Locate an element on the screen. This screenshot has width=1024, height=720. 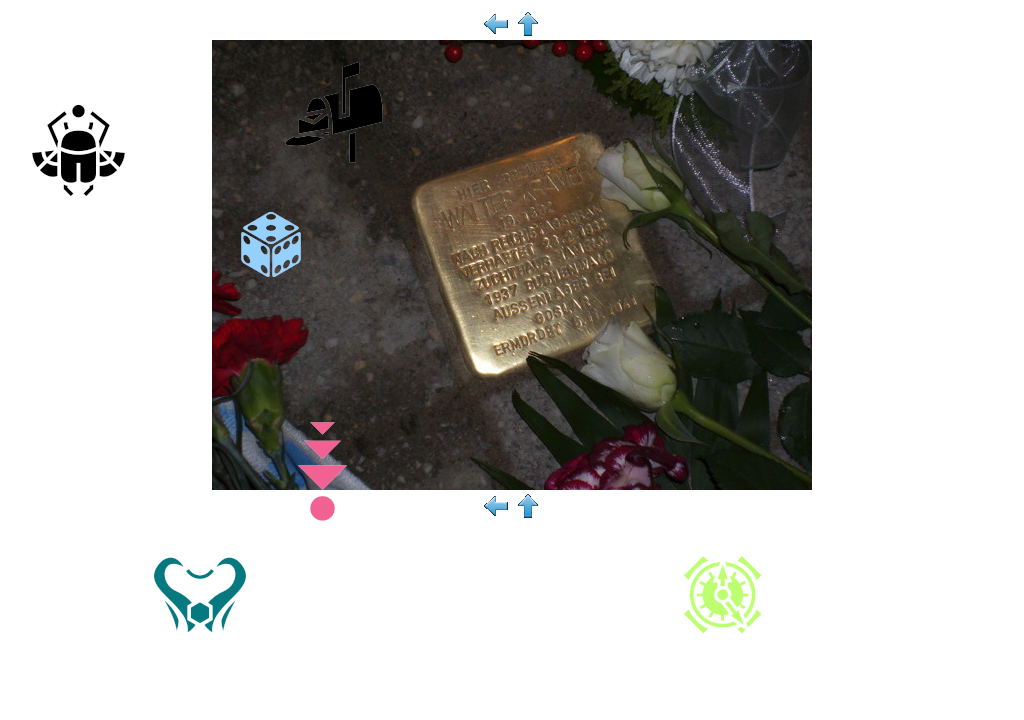
access your mailbox or inbox is located at coordinates (334, 112).